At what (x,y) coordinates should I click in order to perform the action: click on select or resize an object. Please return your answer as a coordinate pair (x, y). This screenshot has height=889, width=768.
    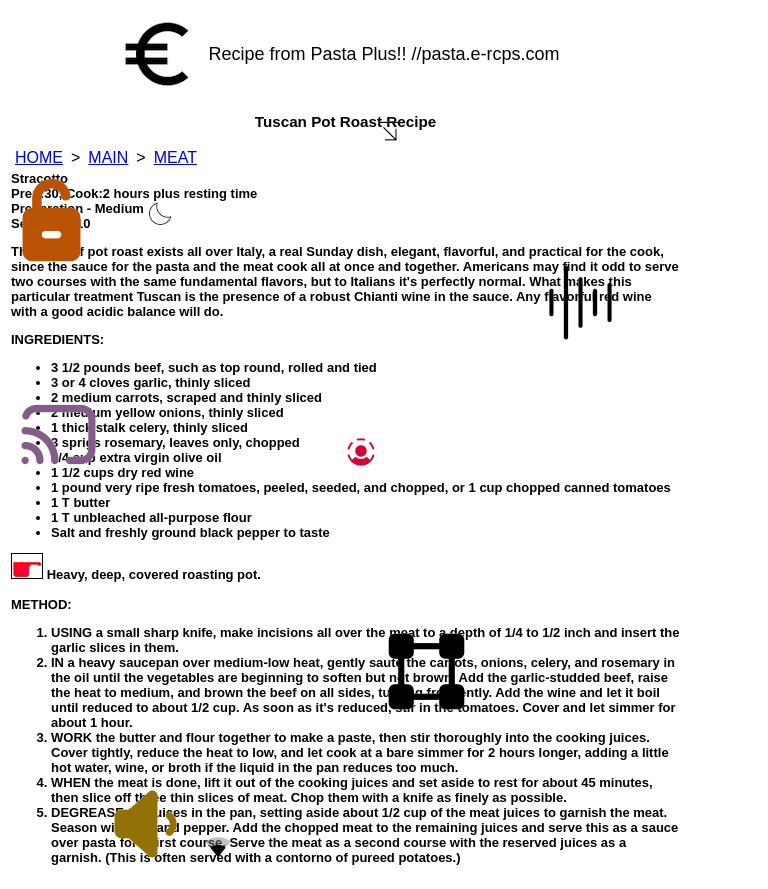
    Looking at the image, I should click on (426, 671).